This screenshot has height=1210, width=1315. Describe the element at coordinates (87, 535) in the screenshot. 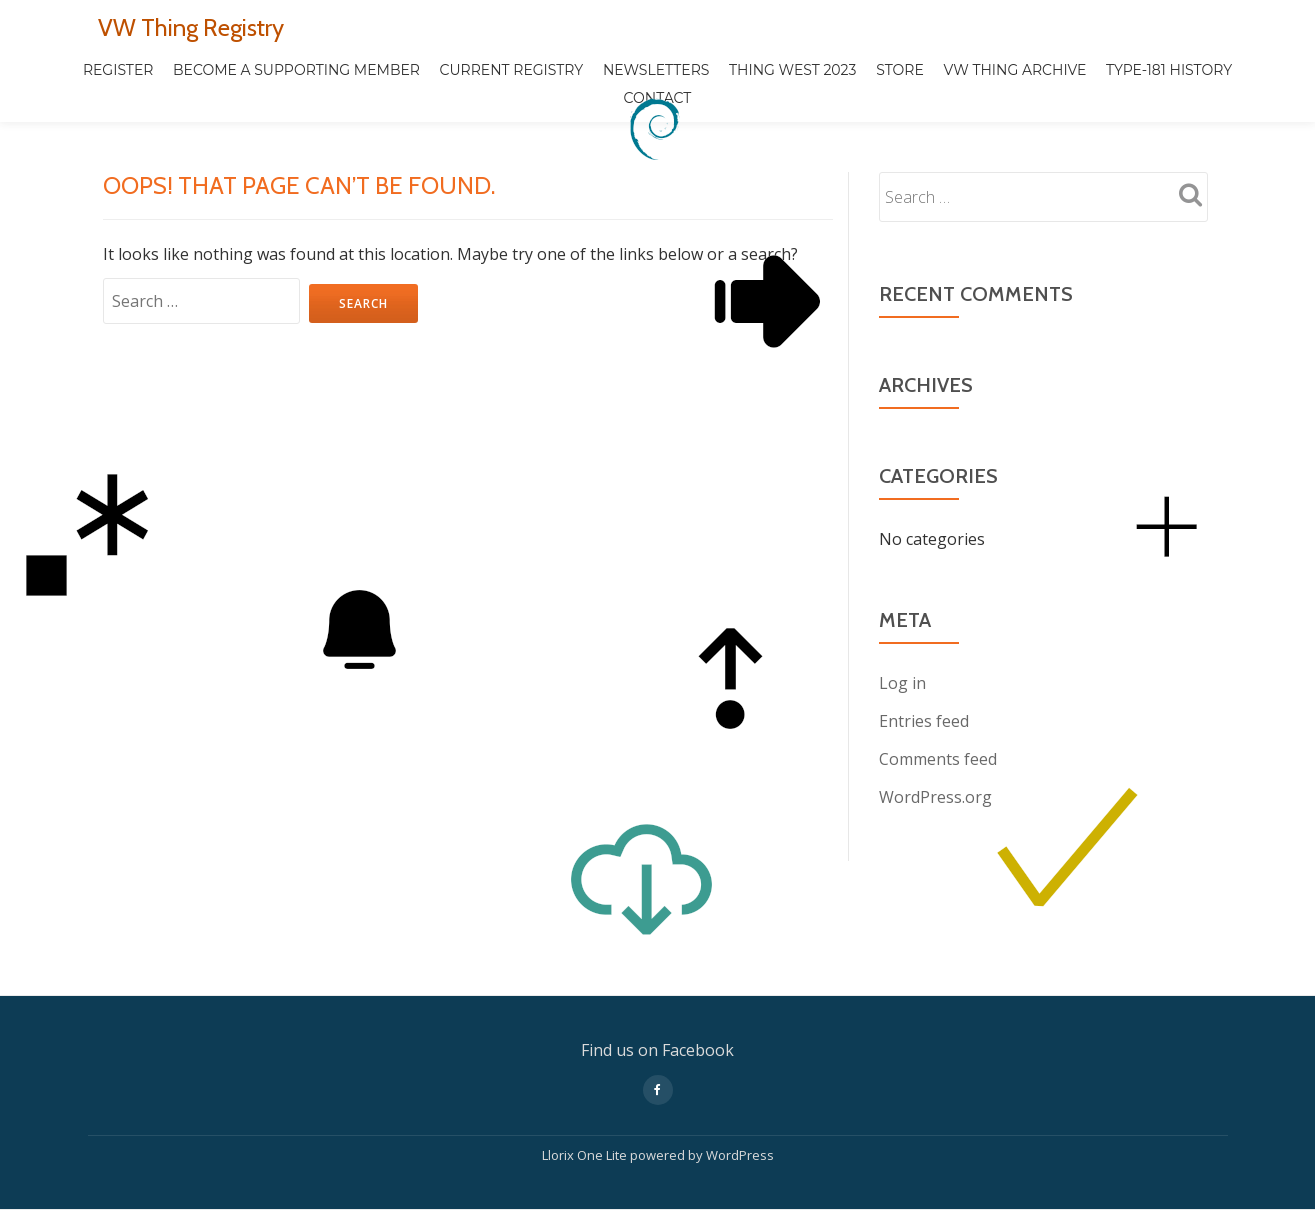

I see `toggle regular expression search mode` at that location.